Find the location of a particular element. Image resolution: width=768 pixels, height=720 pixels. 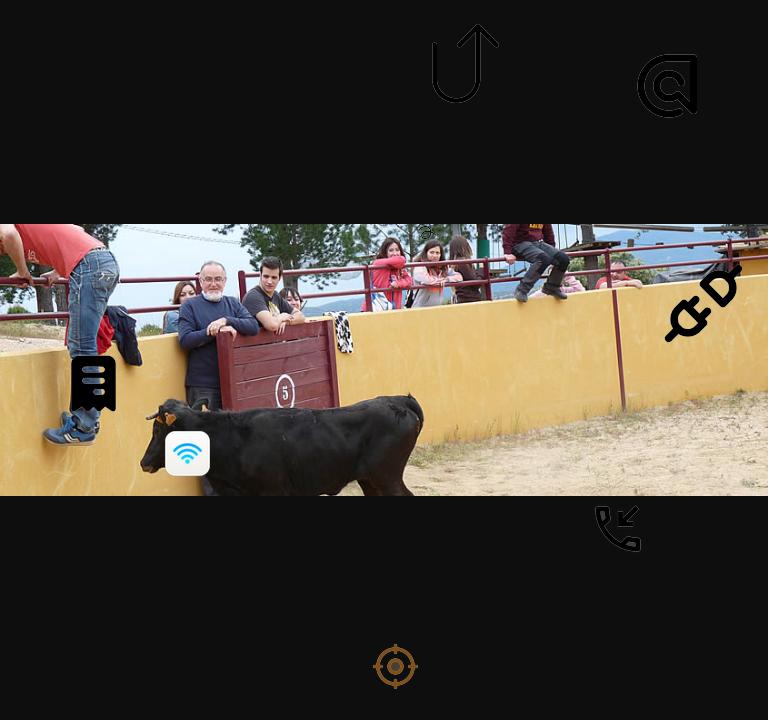

toggle freehand drawing or scribble mode is located at coordinates (426, 232).